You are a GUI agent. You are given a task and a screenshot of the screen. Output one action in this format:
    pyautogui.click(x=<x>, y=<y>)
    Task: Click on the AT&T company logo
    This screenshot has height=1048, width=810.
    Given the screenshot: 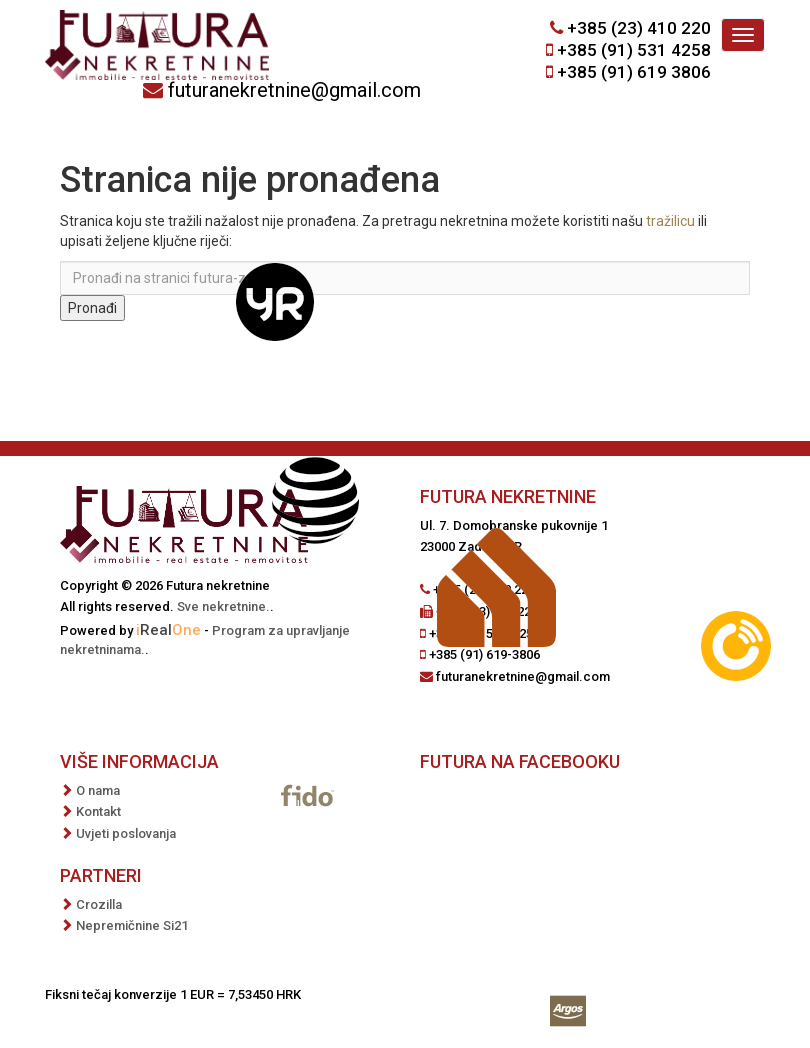 What is the action you would take?
    pyautogui.click(x=315, y=500)
    